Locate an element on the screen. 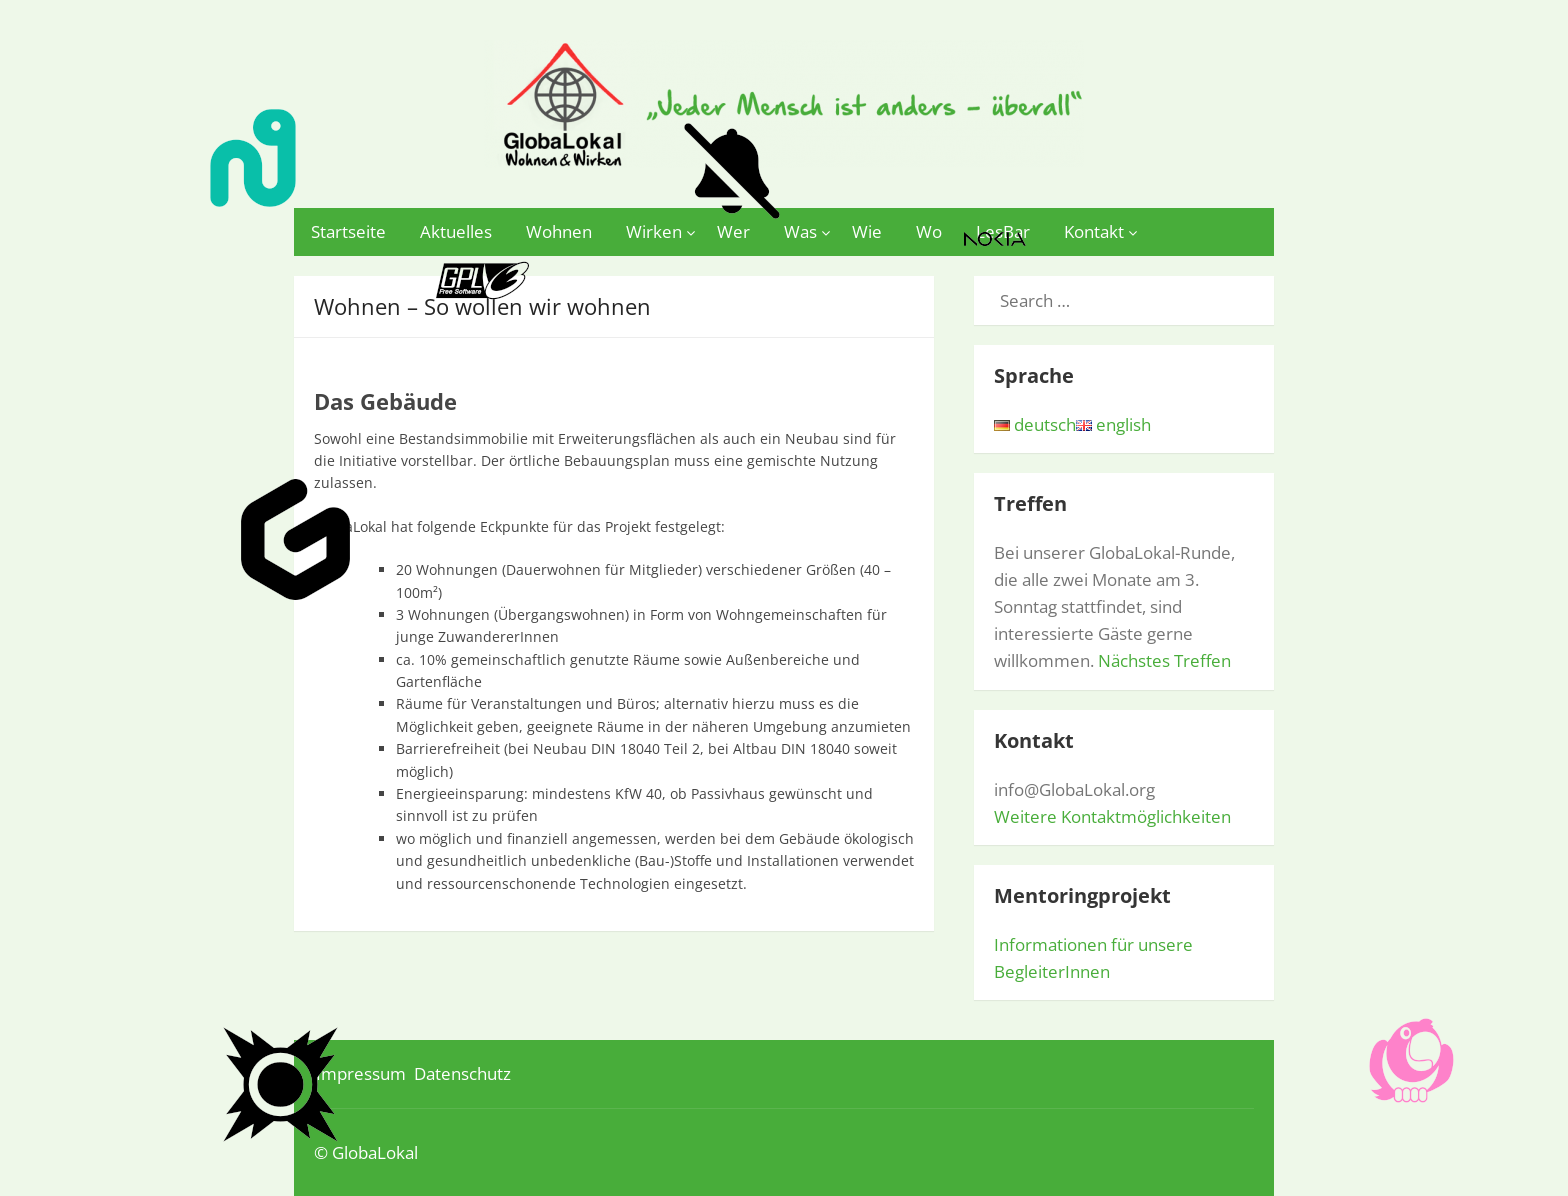  sith order logo from star wars is located at coordinates (280, 1084).